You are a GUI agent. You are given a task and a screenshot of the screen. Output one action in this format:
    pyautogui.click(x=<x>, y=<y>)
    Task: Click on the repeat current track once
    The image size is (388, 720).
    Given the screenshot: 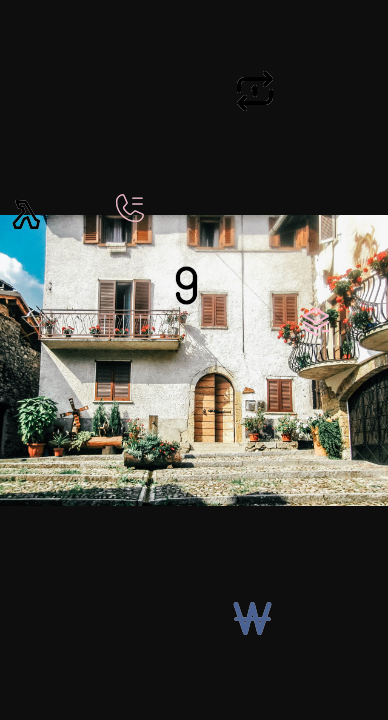 What is the action you would take?
    pyautogui.click(x=255, y=91)
    